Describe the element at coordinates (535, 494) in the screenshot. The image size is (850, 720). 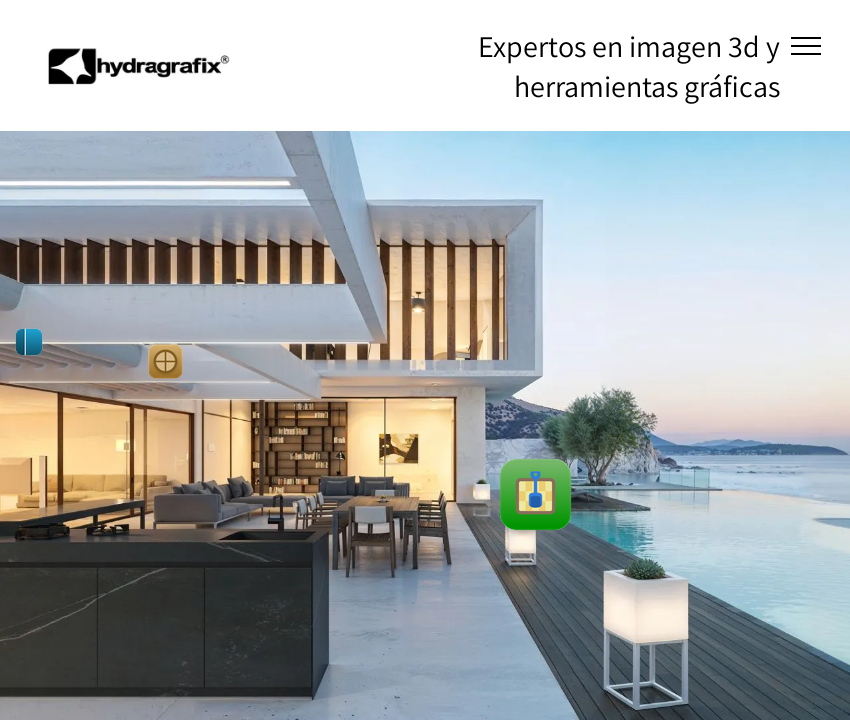
I see `open sandbox development environment` at that location.